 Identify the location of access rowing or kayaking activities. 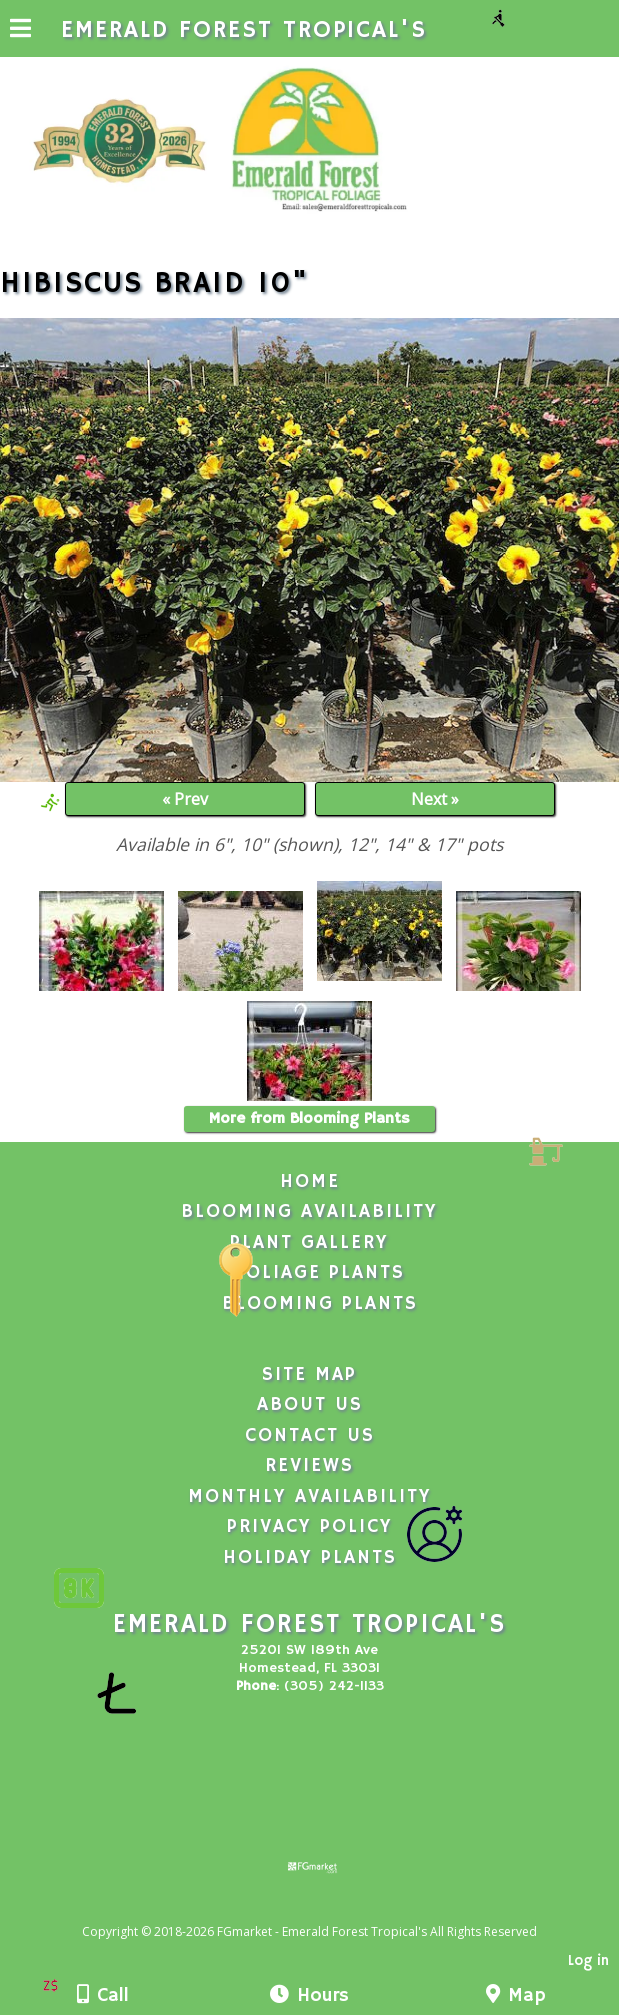
(498, 18).